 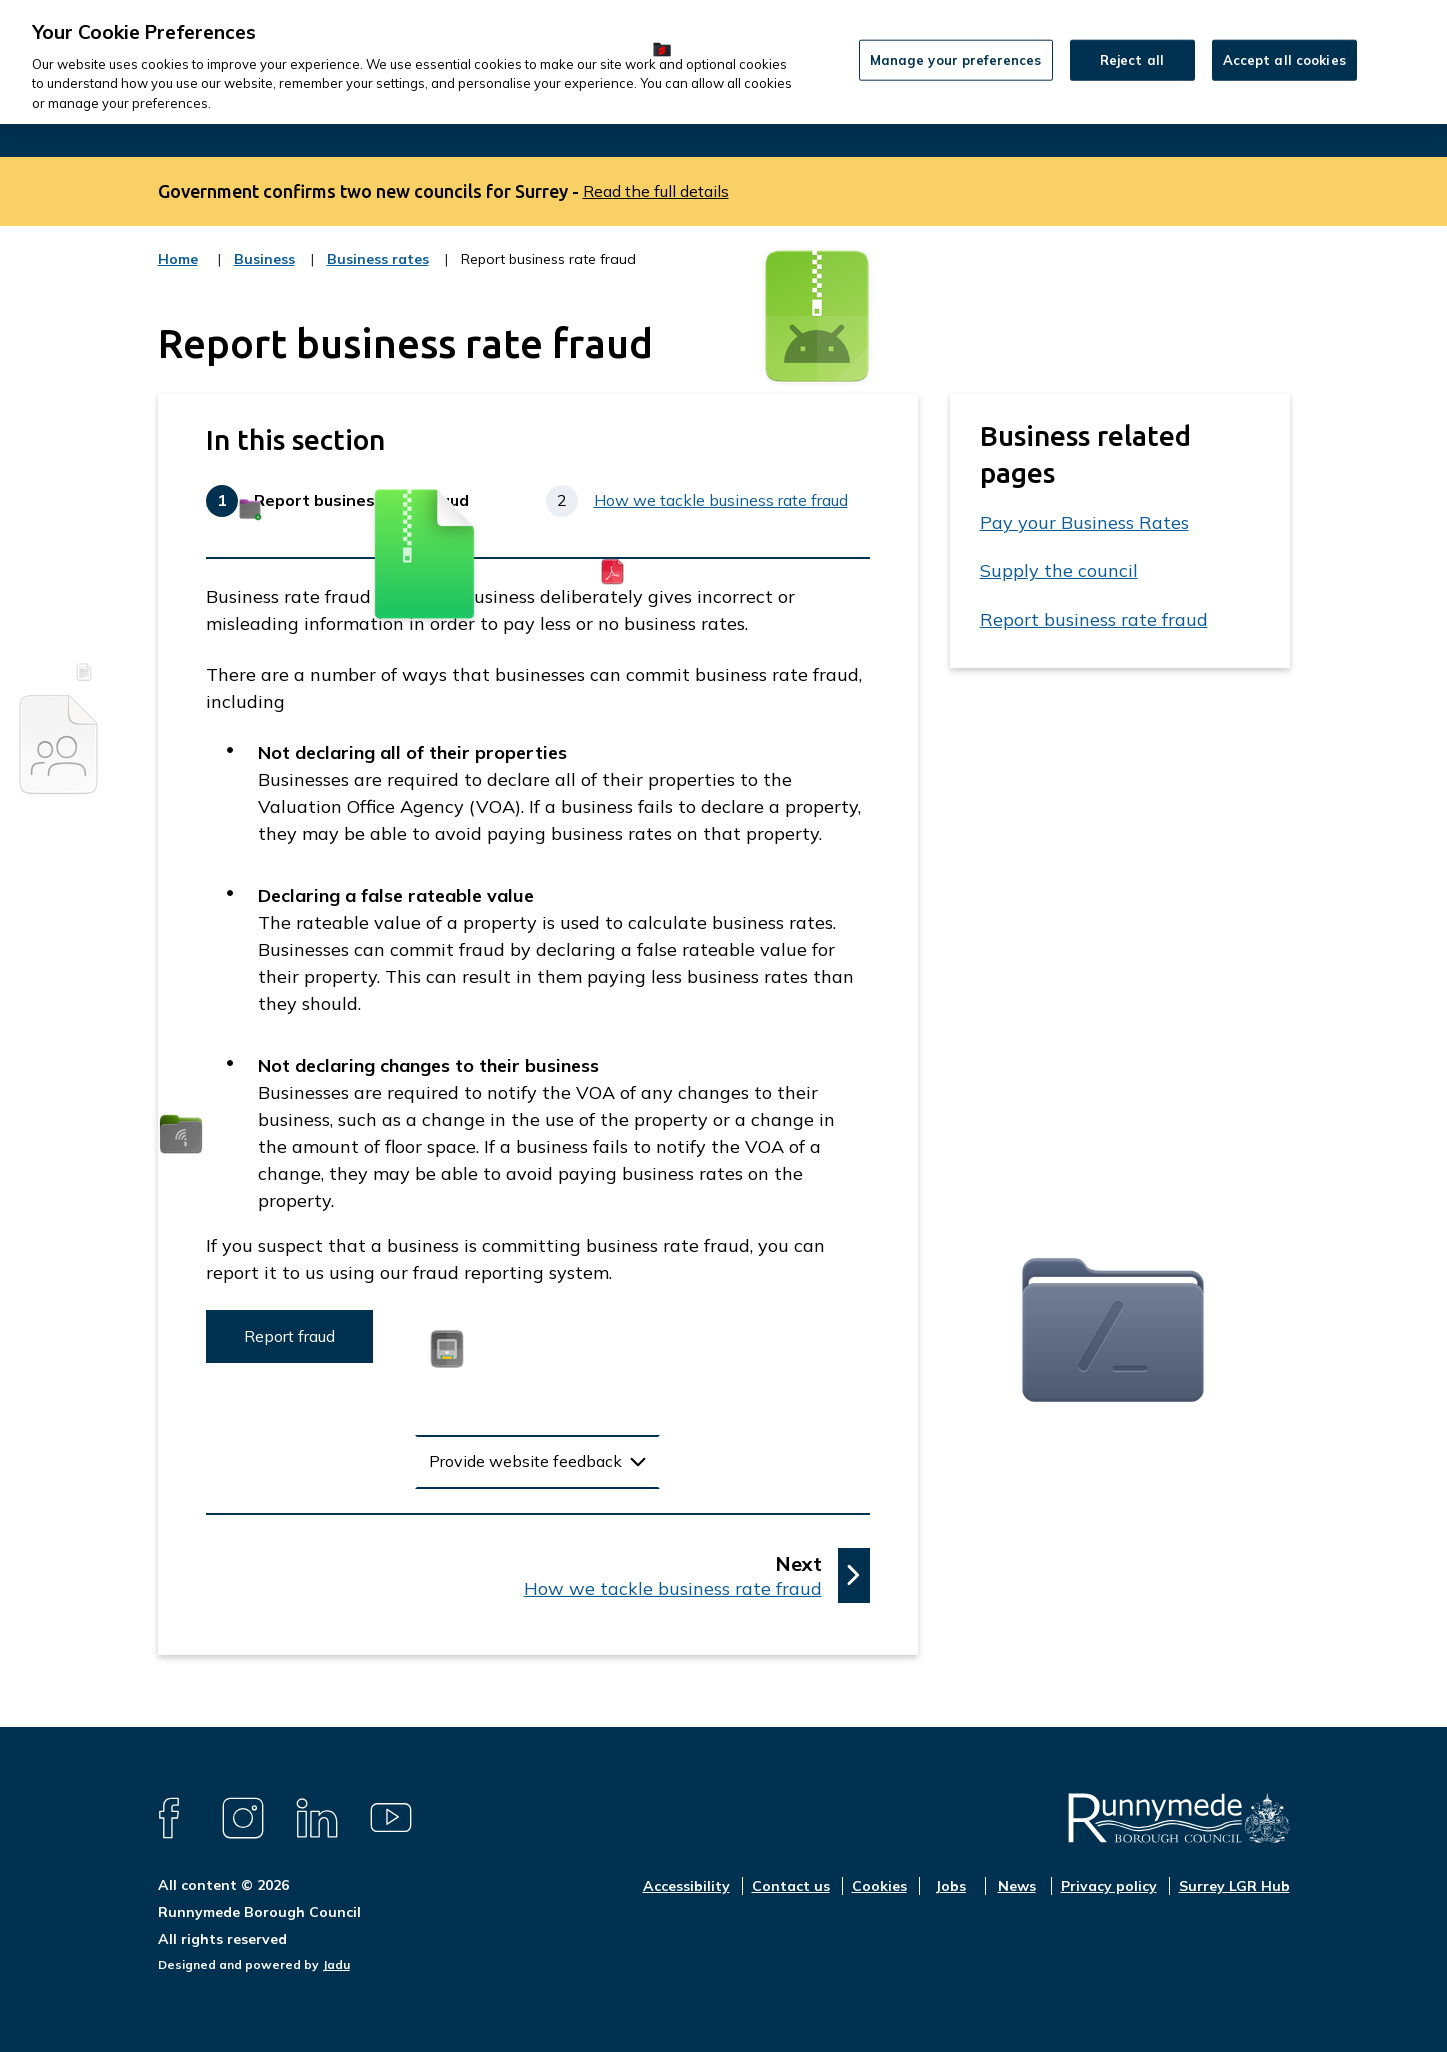 I want to click on android application package file (APK), so click(x=817, y=316).